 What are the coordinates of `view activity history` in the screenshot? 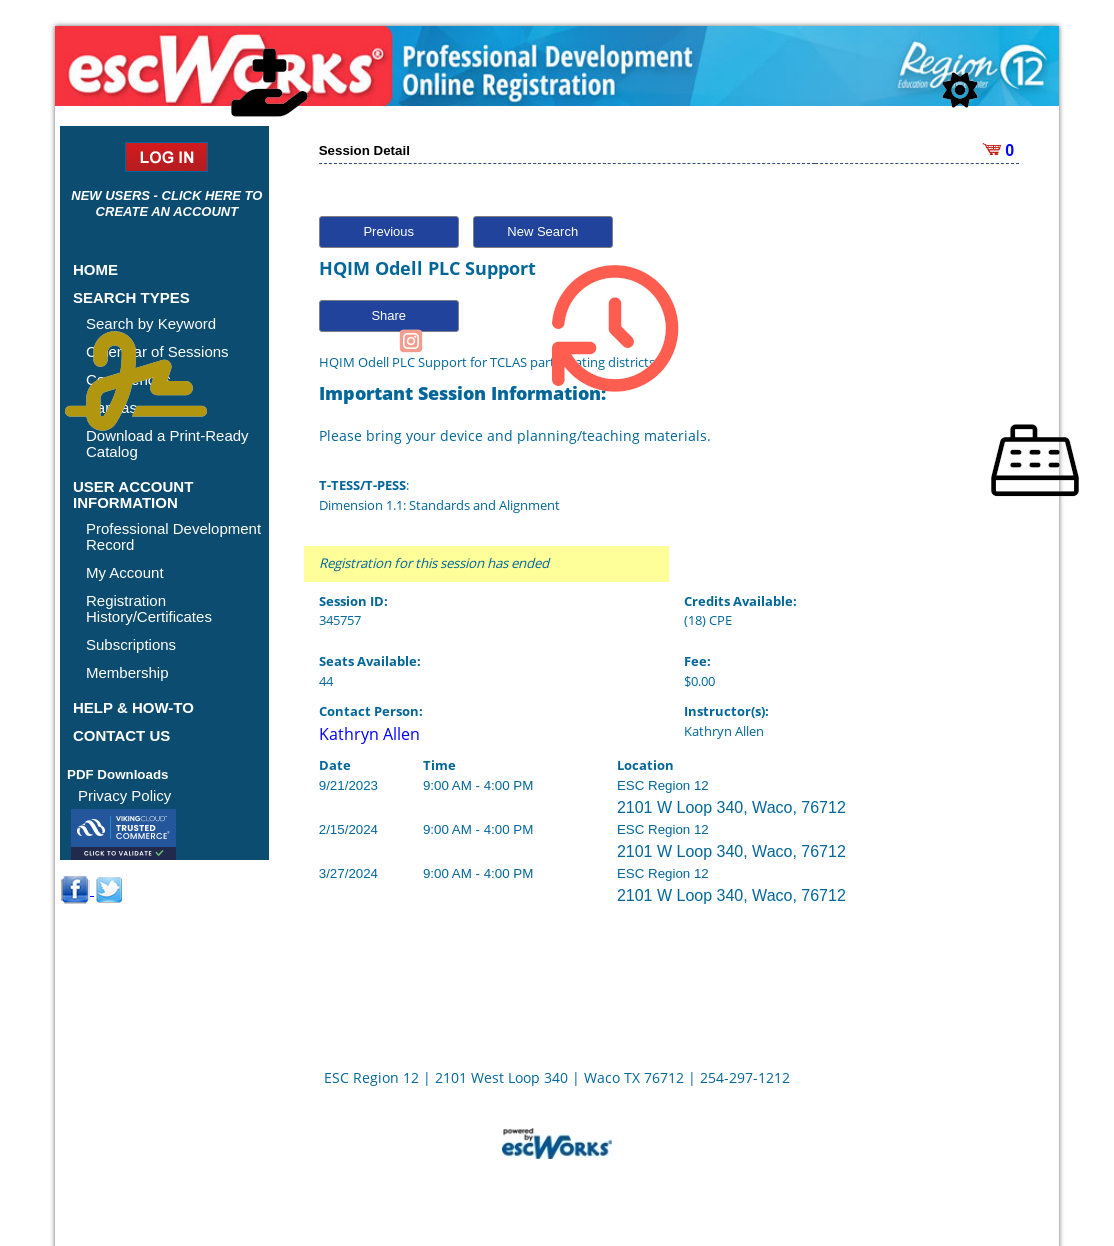 It's located at (615, 329).